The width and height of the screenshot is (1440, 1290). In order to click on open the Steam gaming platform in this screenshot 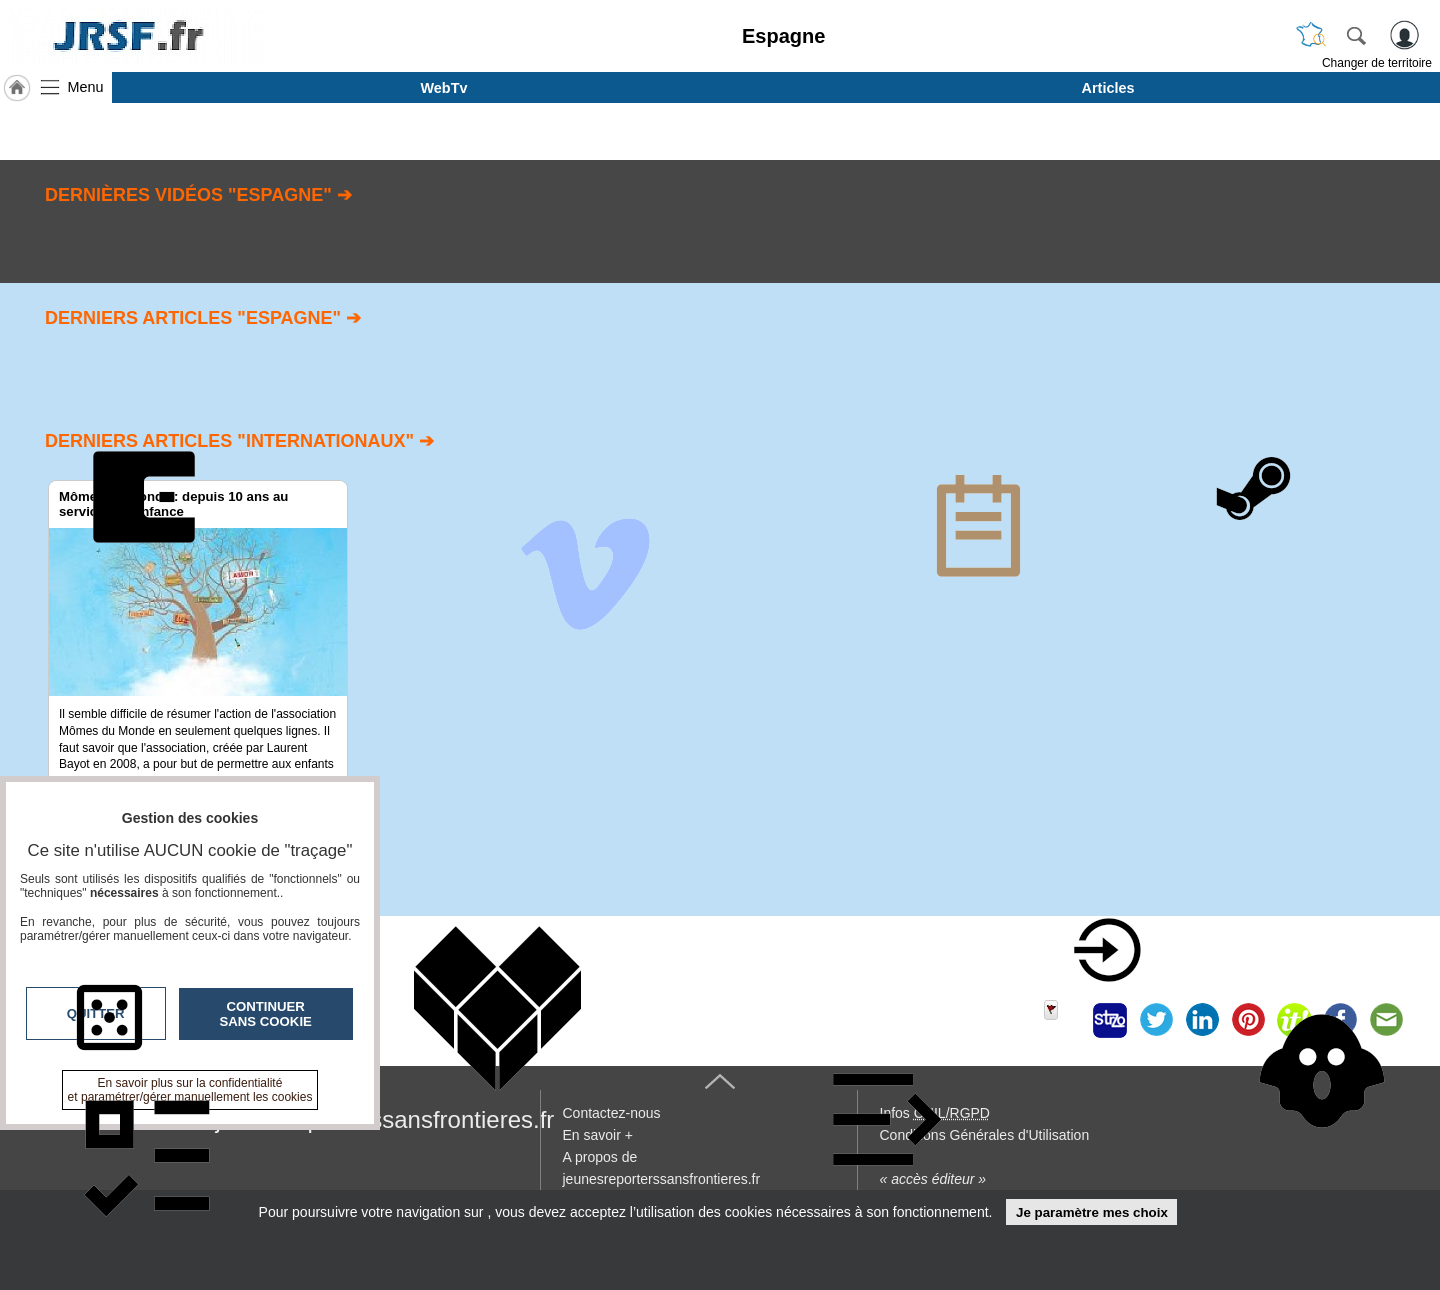, I will do `click(1253, 488)`.